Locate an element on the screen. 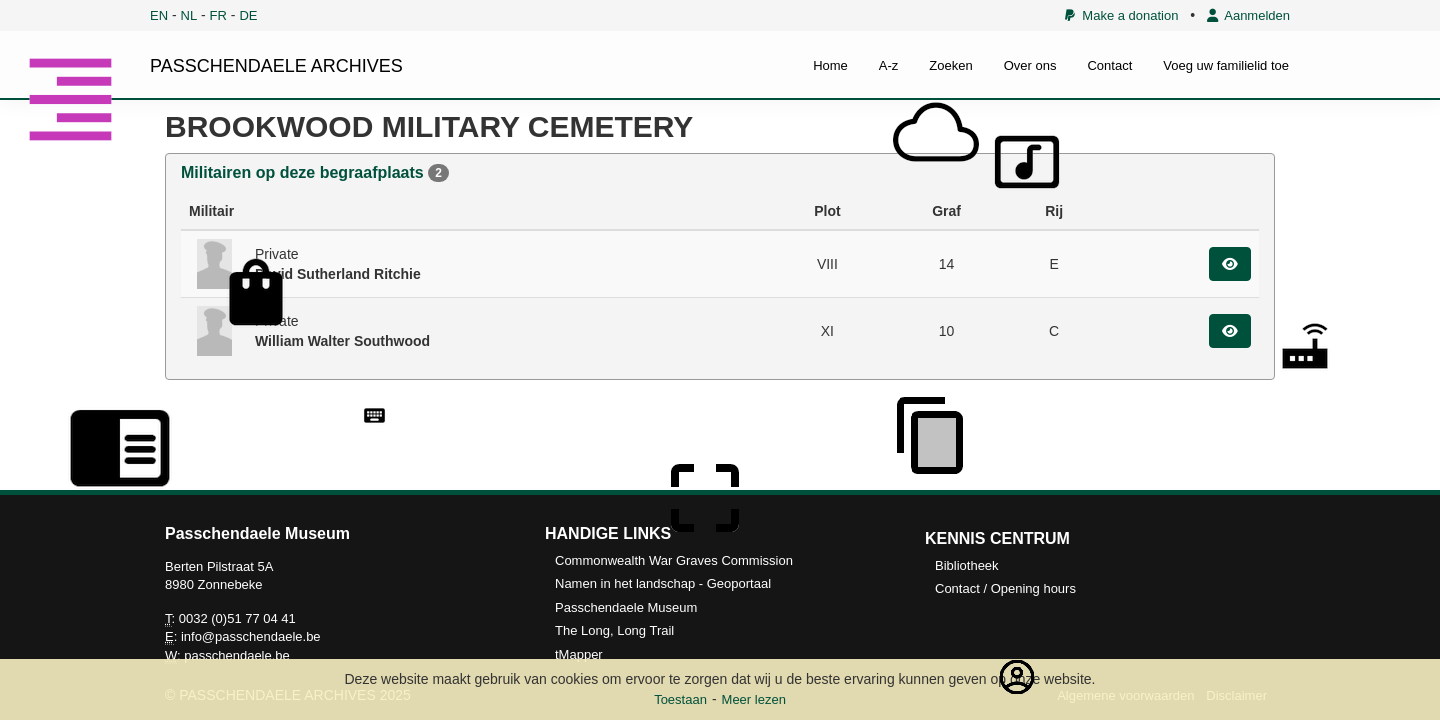 The width and height of the screenshot is (1440, 720). access router or network device settings is located at coordinates (1305, 346).